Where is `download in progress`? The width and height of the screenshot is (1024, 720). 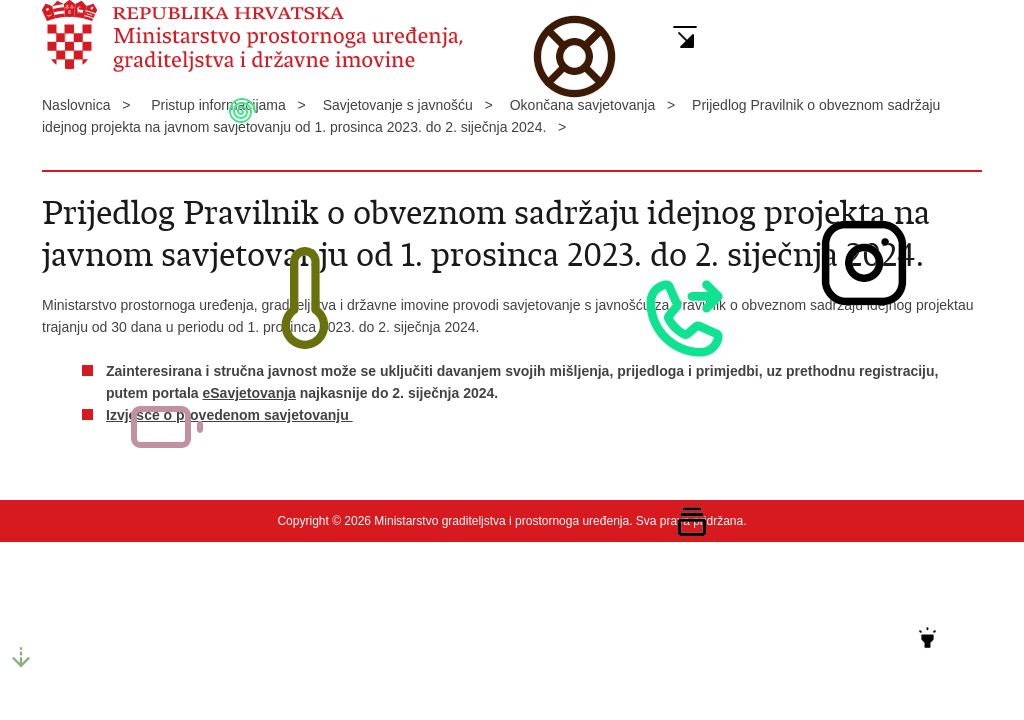
download in progress is located at coordinates (21, 657).